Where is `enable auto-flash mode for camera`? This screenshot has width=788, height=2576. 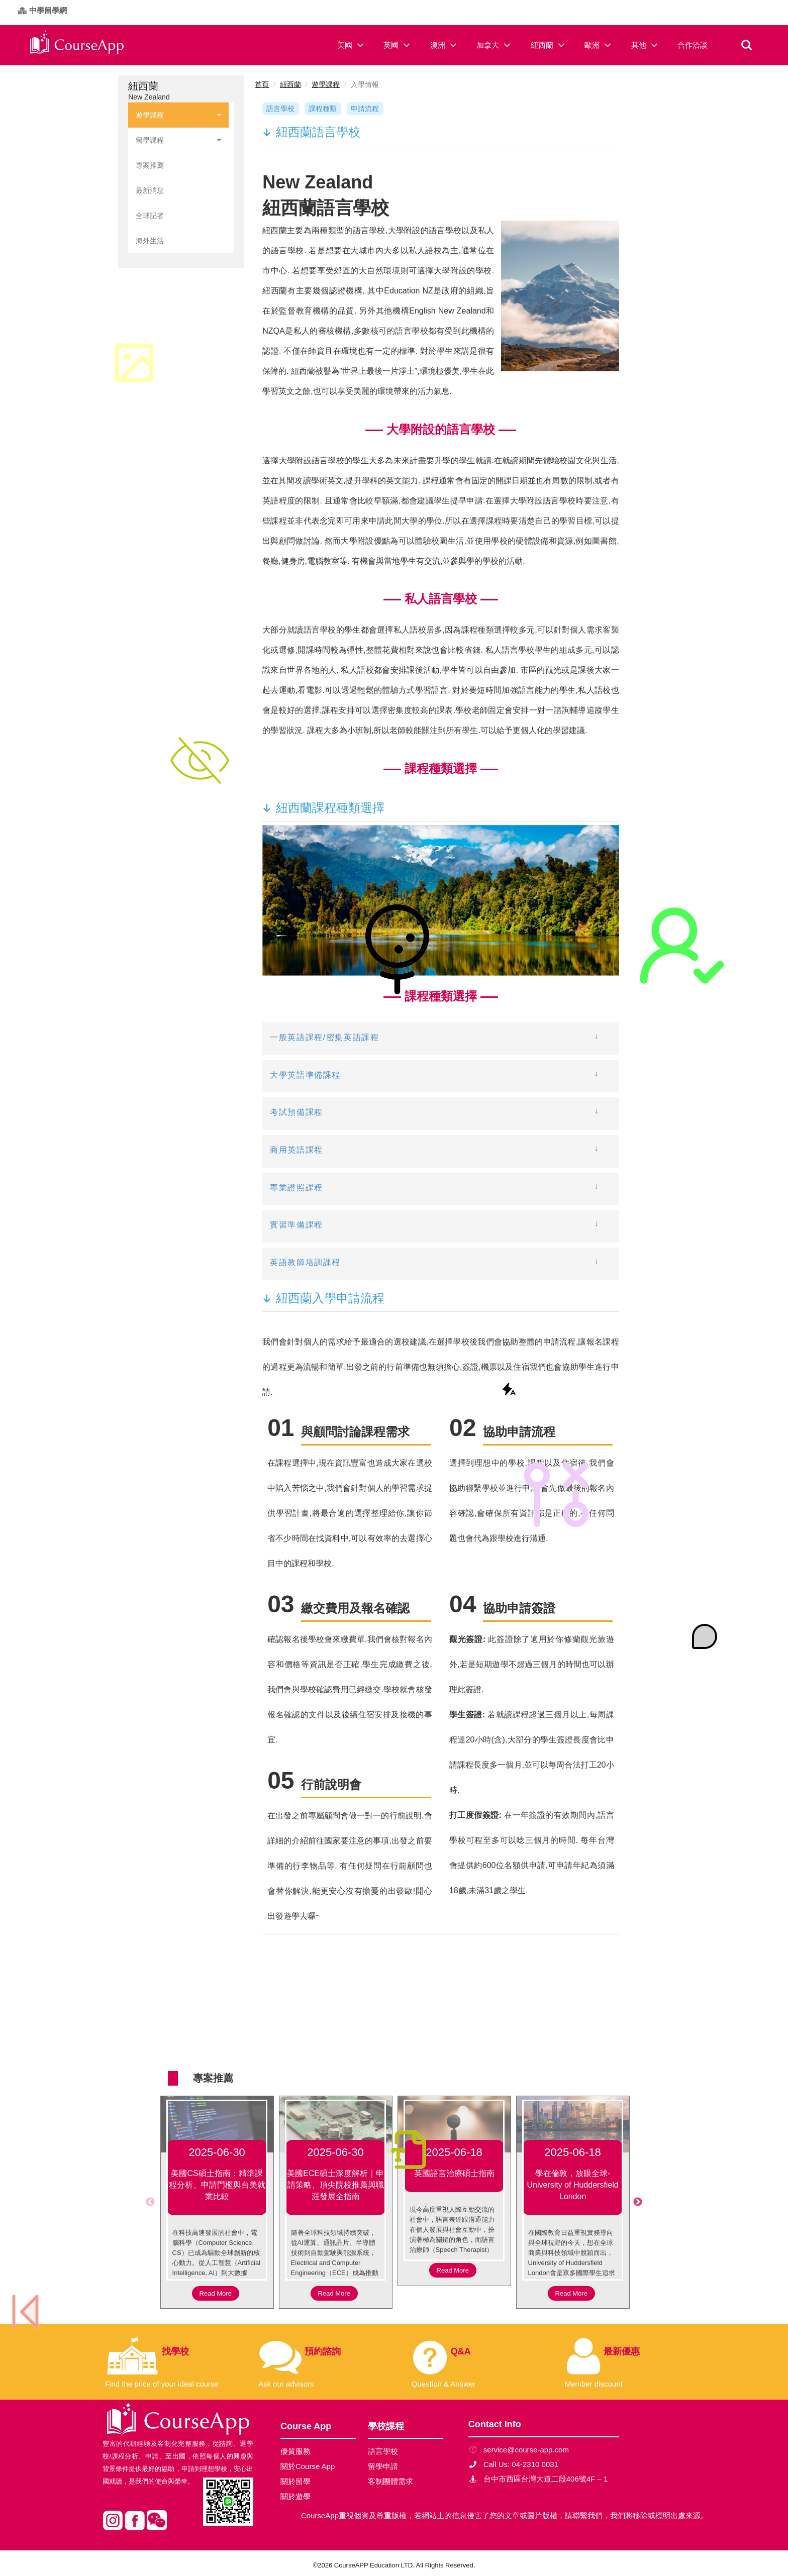
enable auto-flash mode for camera is located at coordinates (509, 1389).